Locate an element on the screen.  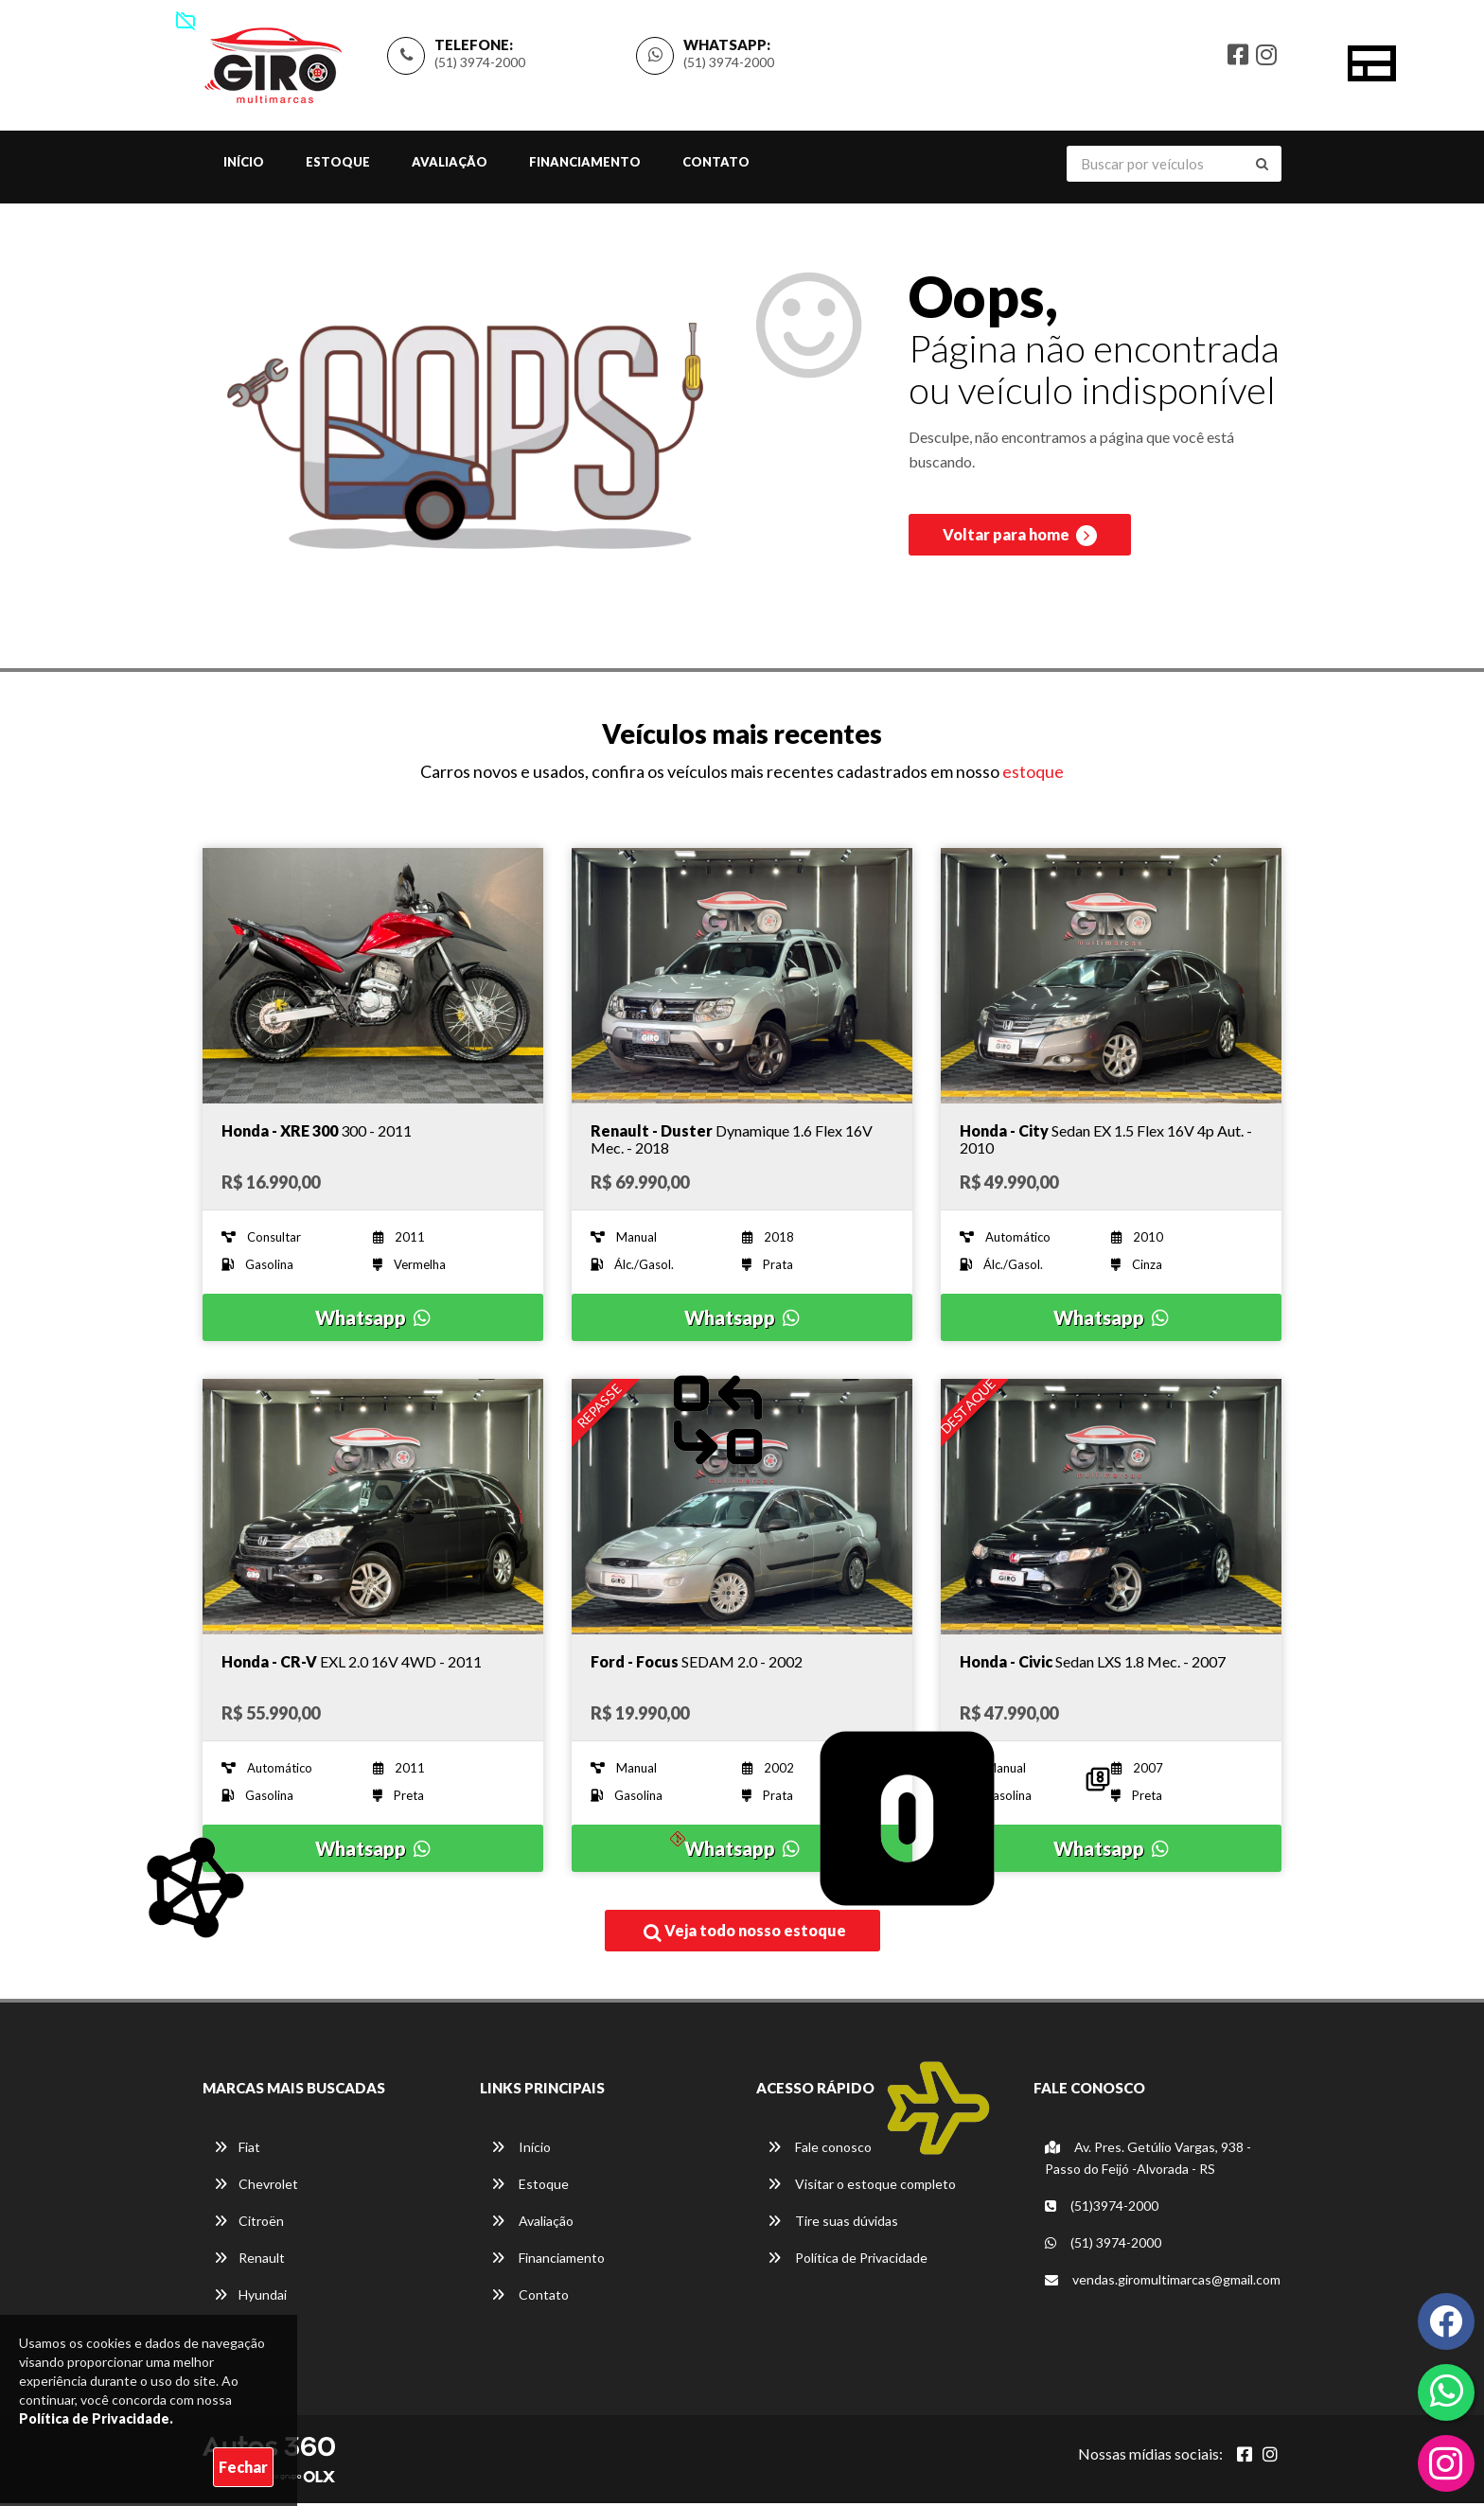
connect to the fediverse network is located at coordinates (193, 1887).